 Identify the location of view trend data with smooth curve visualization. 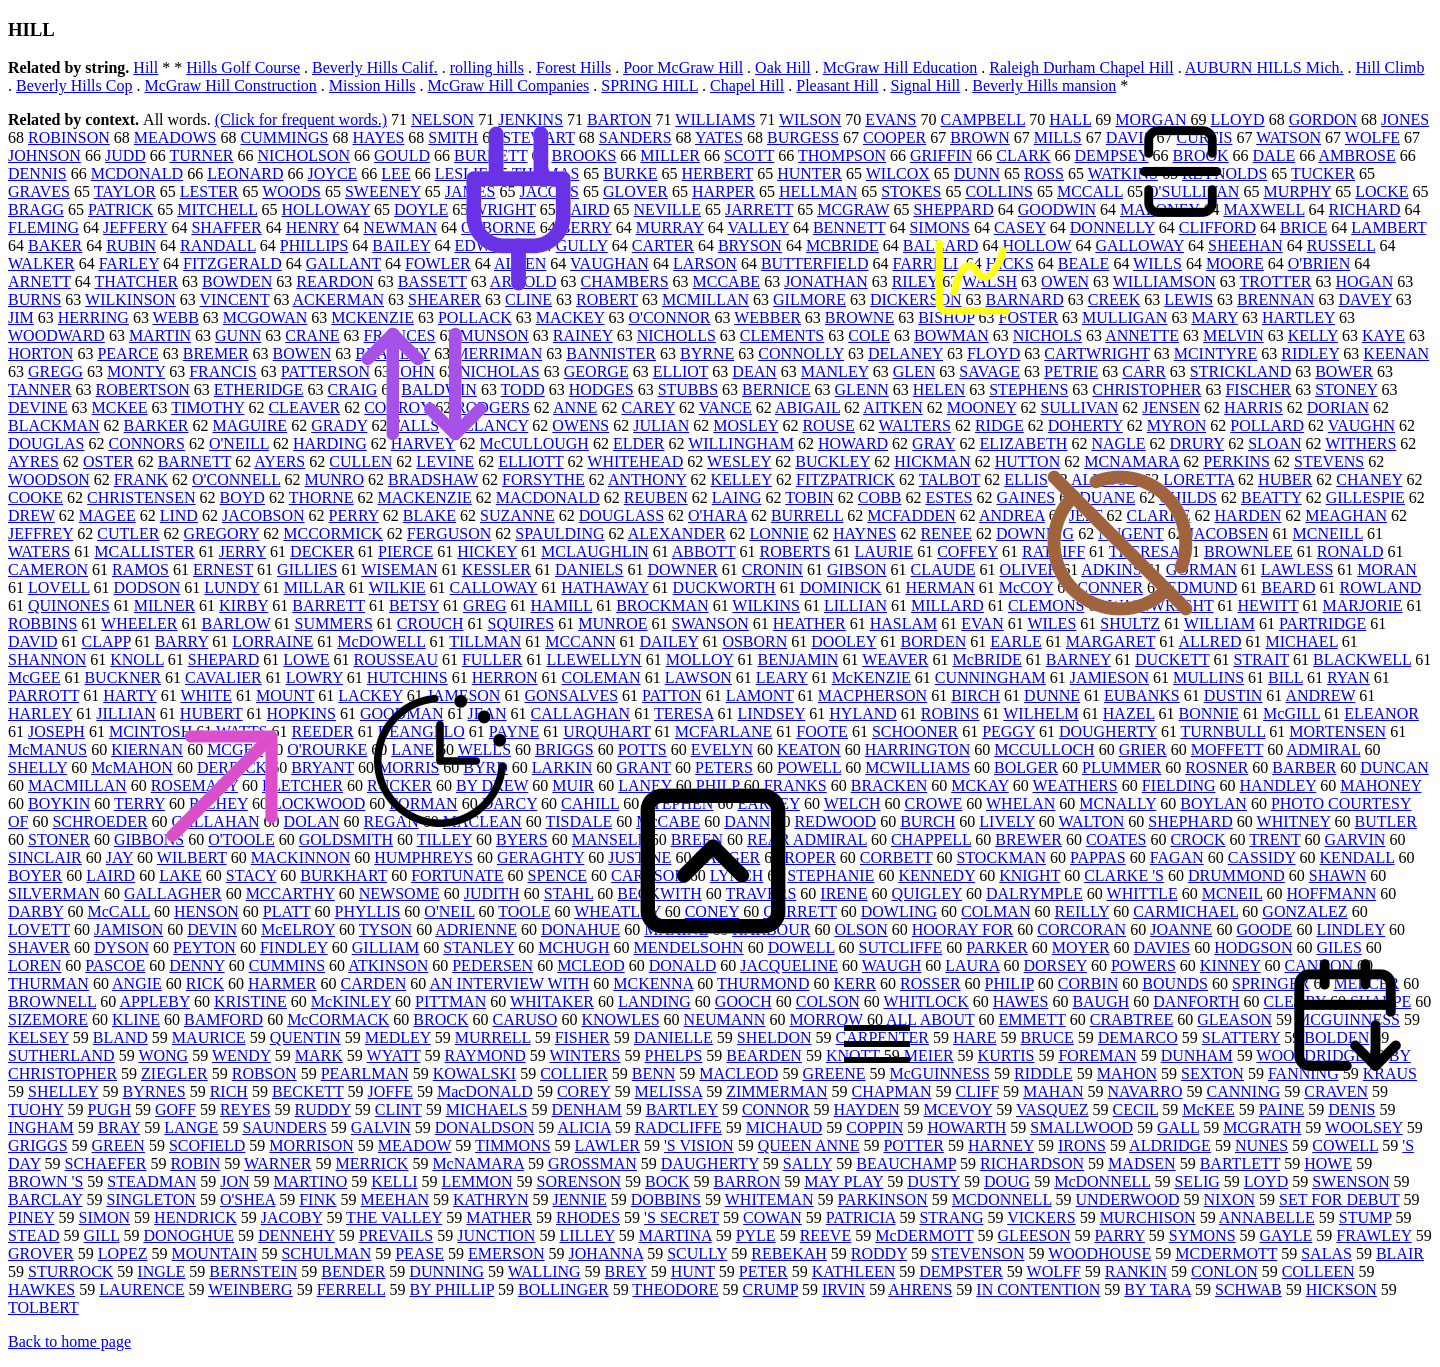
(973, 277).